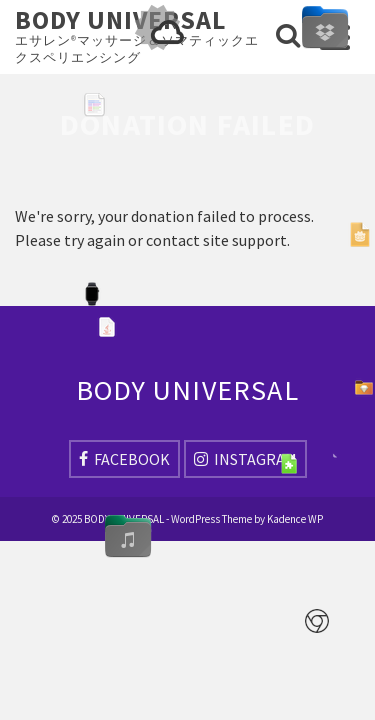 The height and width of the screenshot is (720, 375). I want to click on apple watch series 8 device icon, so click(92, 294).